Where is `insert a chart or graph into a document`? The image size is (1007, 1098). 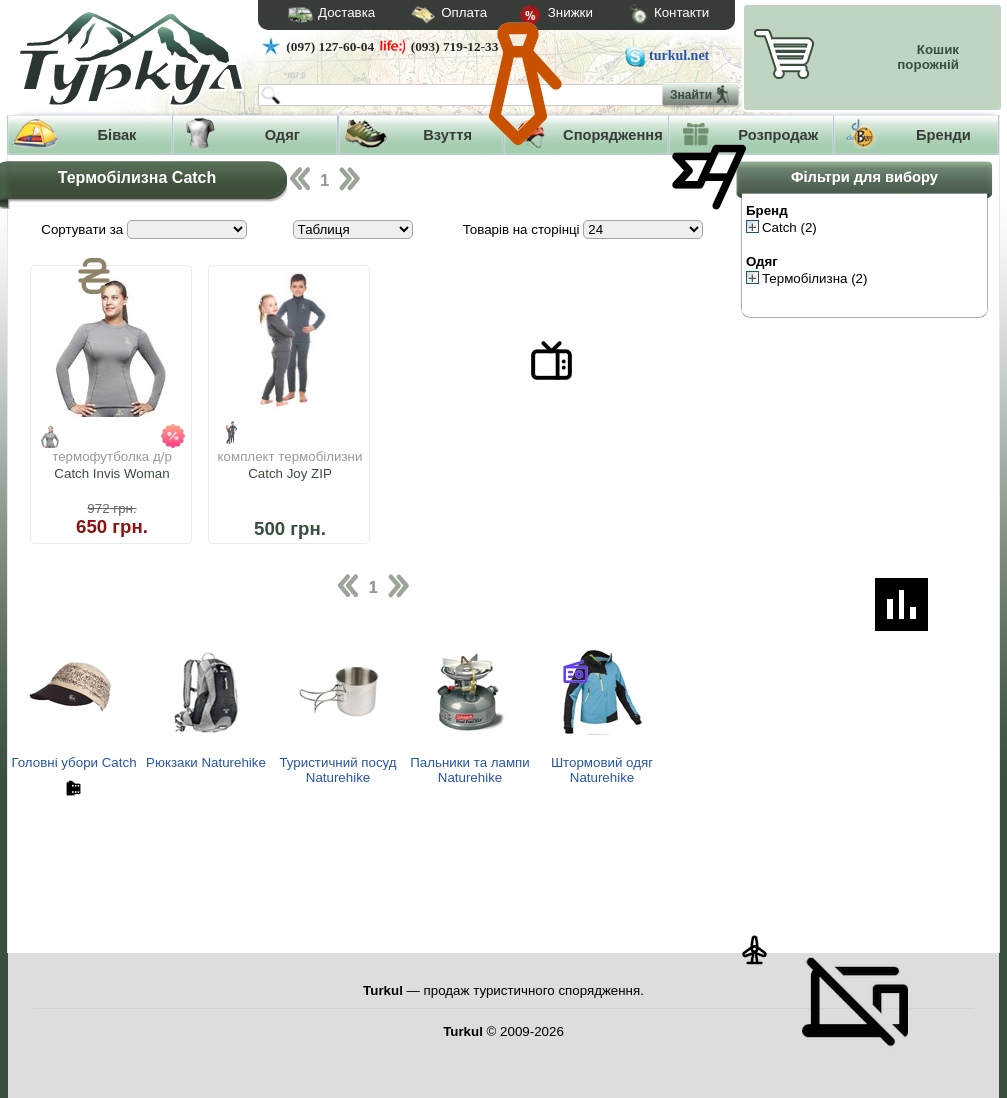
insert a chart or graph into a document is located at coordinates (901, 604).